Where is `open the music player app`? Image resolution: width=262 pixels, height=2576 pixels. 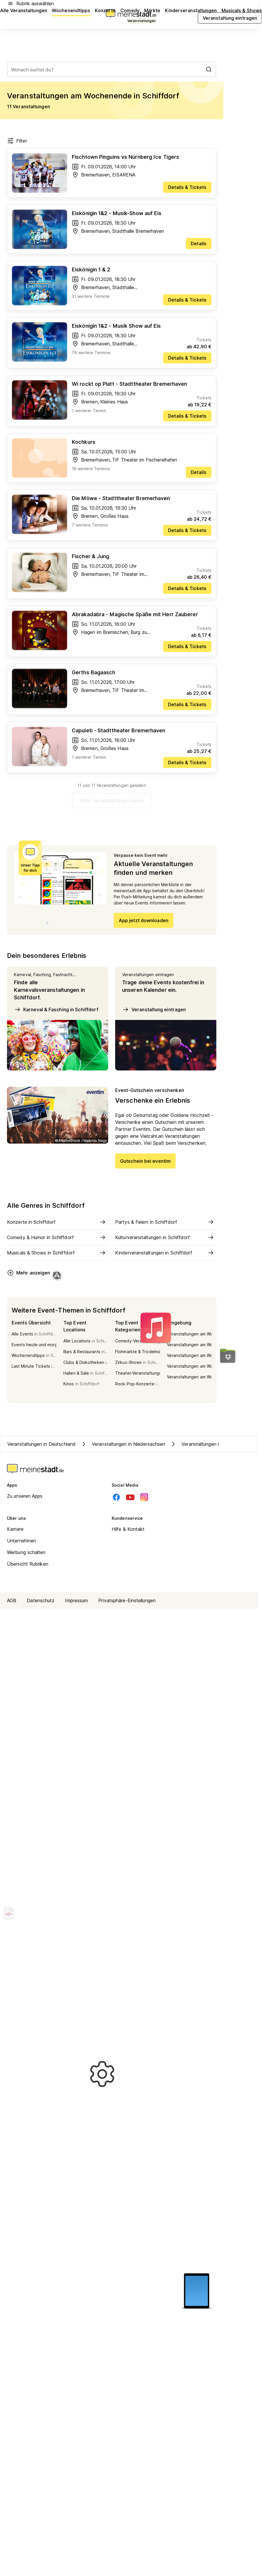
open the music player app is located at coordinates (156, 1328).